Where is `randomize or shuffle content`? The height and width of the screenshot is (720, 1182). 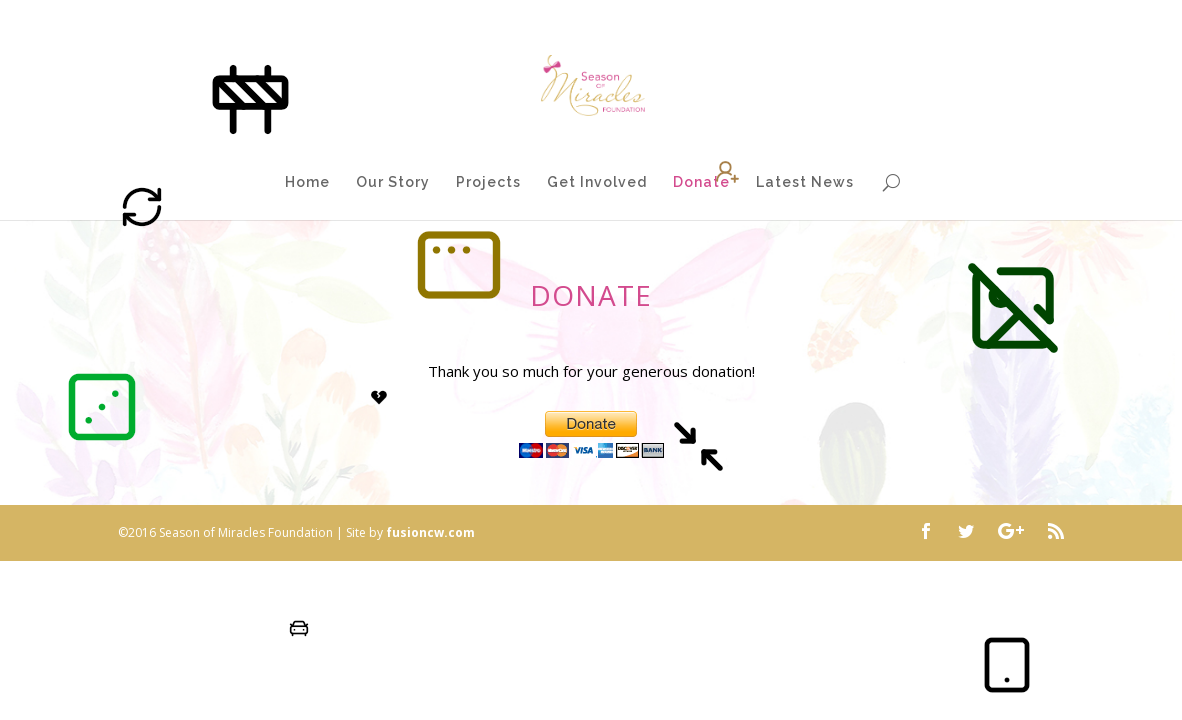
randomize or shuffle content is located at coordinates (102, 407).